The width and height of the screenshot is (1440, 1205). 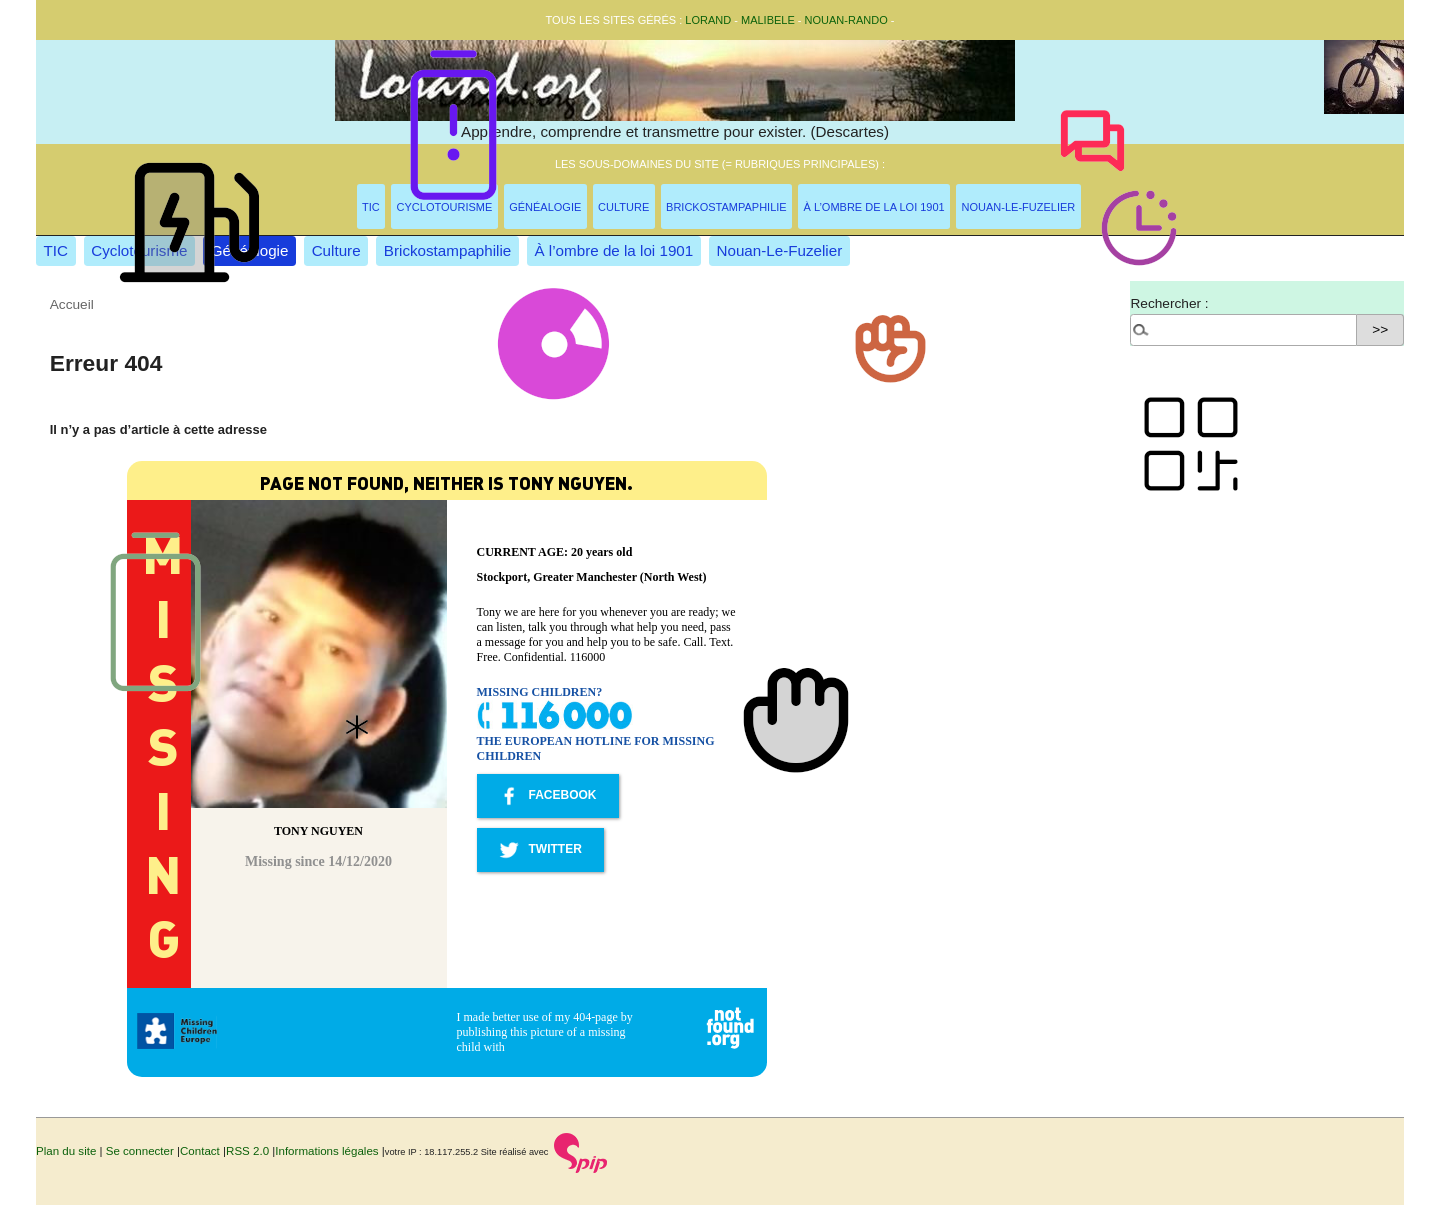 I want to click on play or access music library, so click(x=554, y=344).